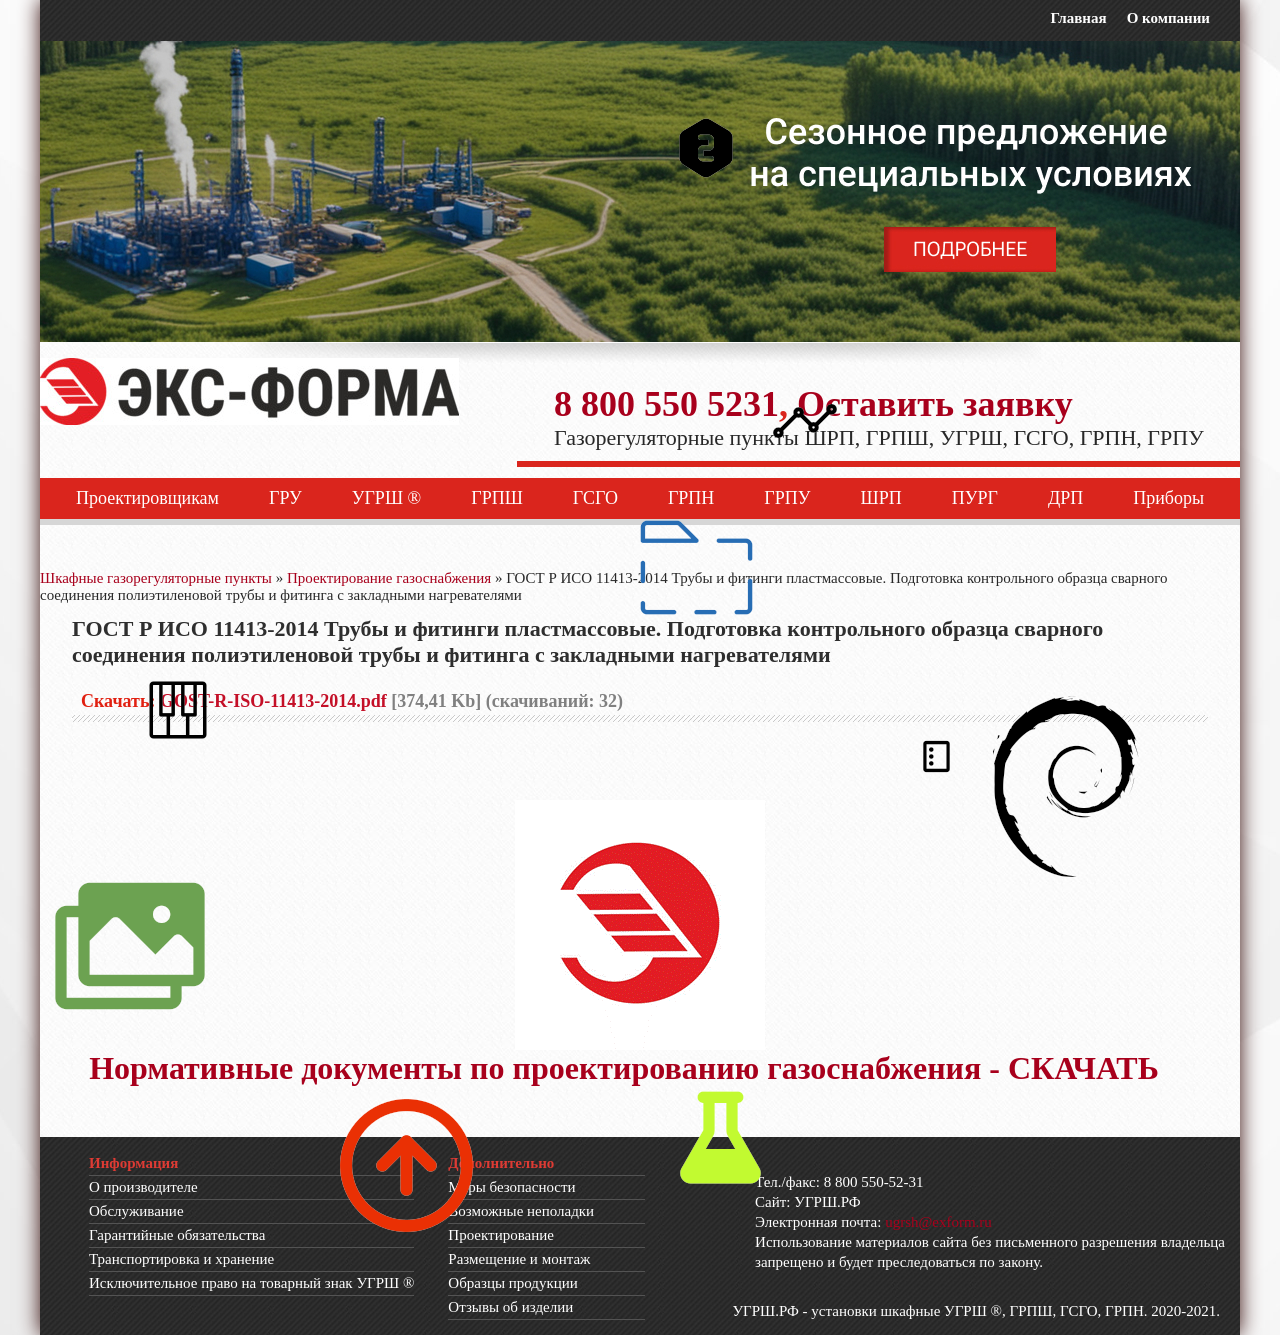 Image resolution: width=1280 pixels, height=1335 pixels. What do you see at coordinates (706, 148) in the screenshot?
I see `step 2 in a multi-step process` at bounding box center [706, 148].